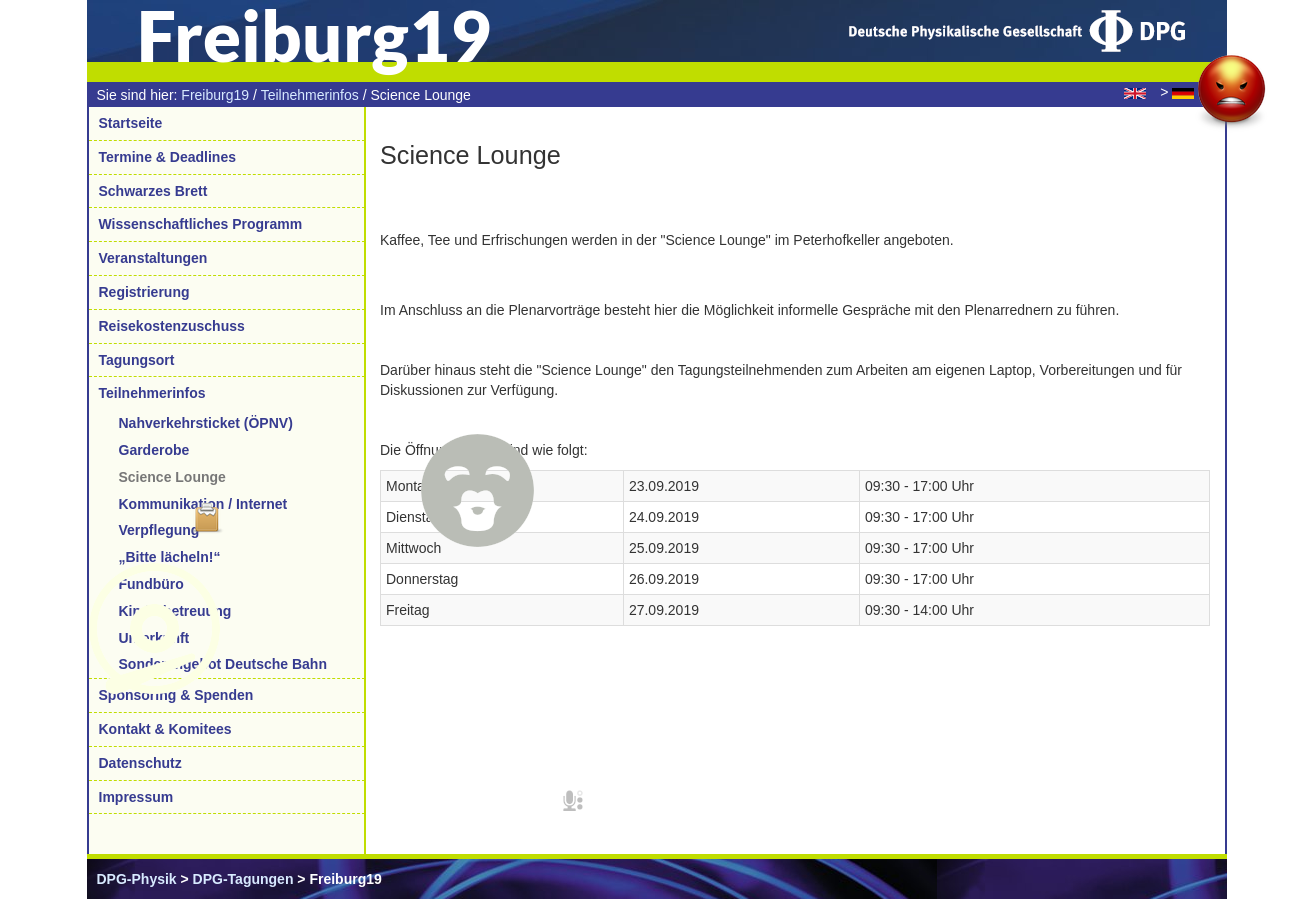 This screenshot has width=1313, height=899. Describe the element at coordinates (154, 628) in the screenshot. I see `open disk utility to manage storage devices` at that location.